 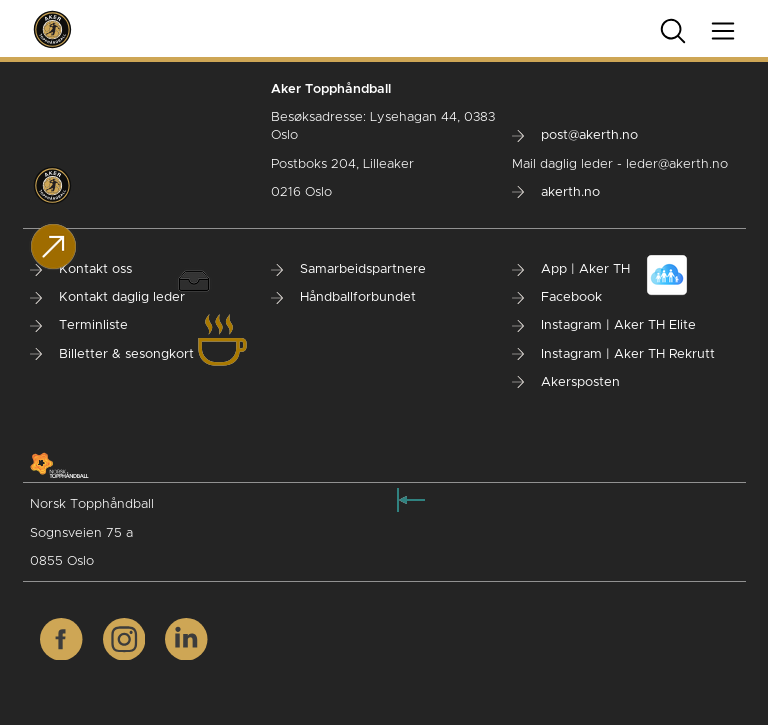 I want to click on indicates a symbolic link or shortcut to another file, so click(x=53, y=246).